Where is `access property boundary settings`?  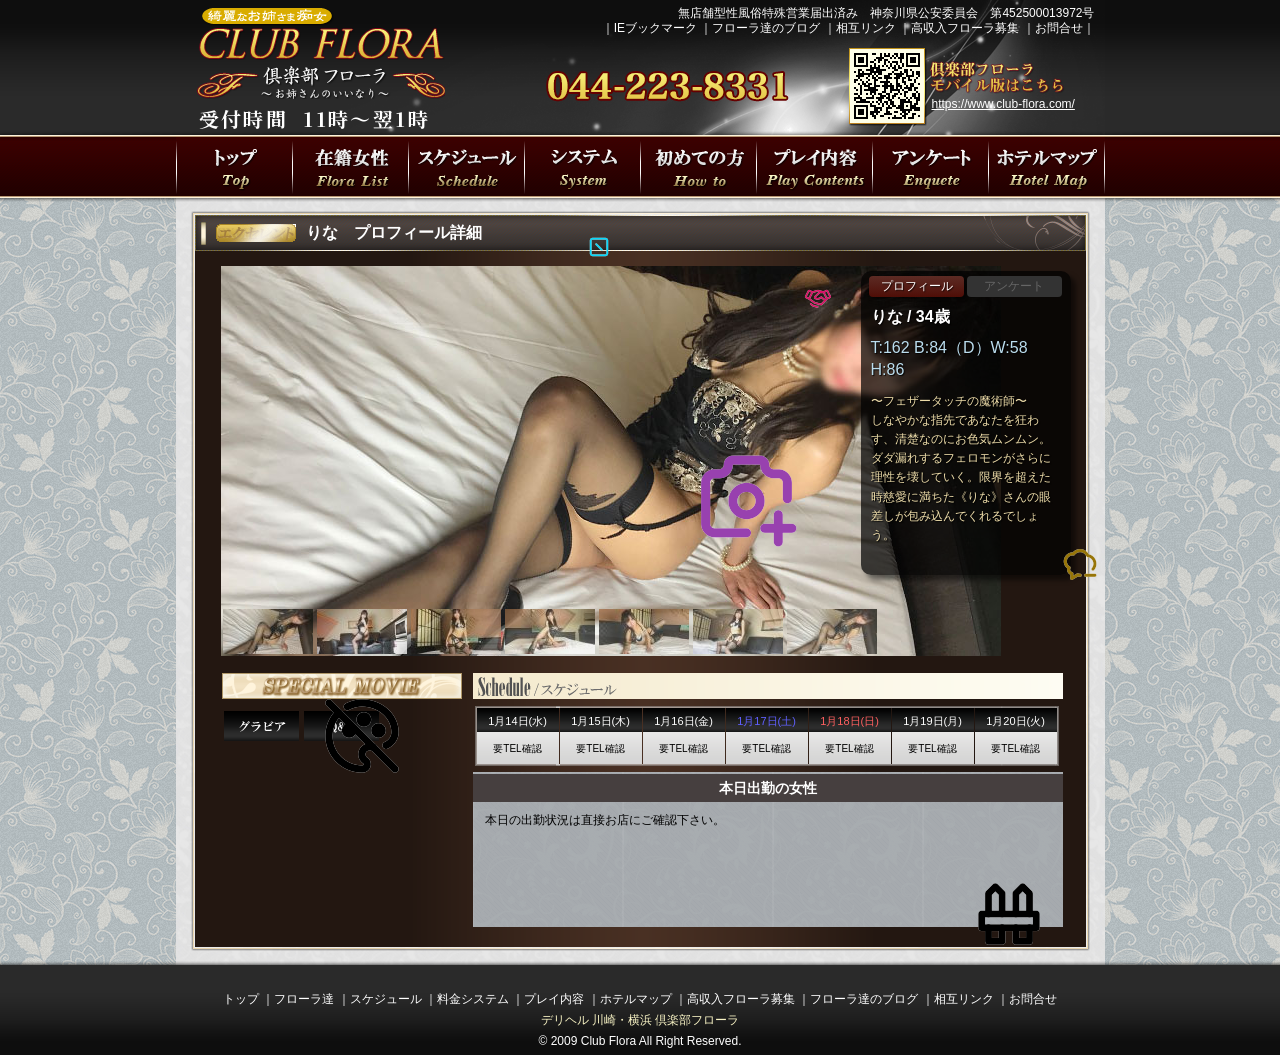 access property boundary settings is located at coordinates (1009, 914).